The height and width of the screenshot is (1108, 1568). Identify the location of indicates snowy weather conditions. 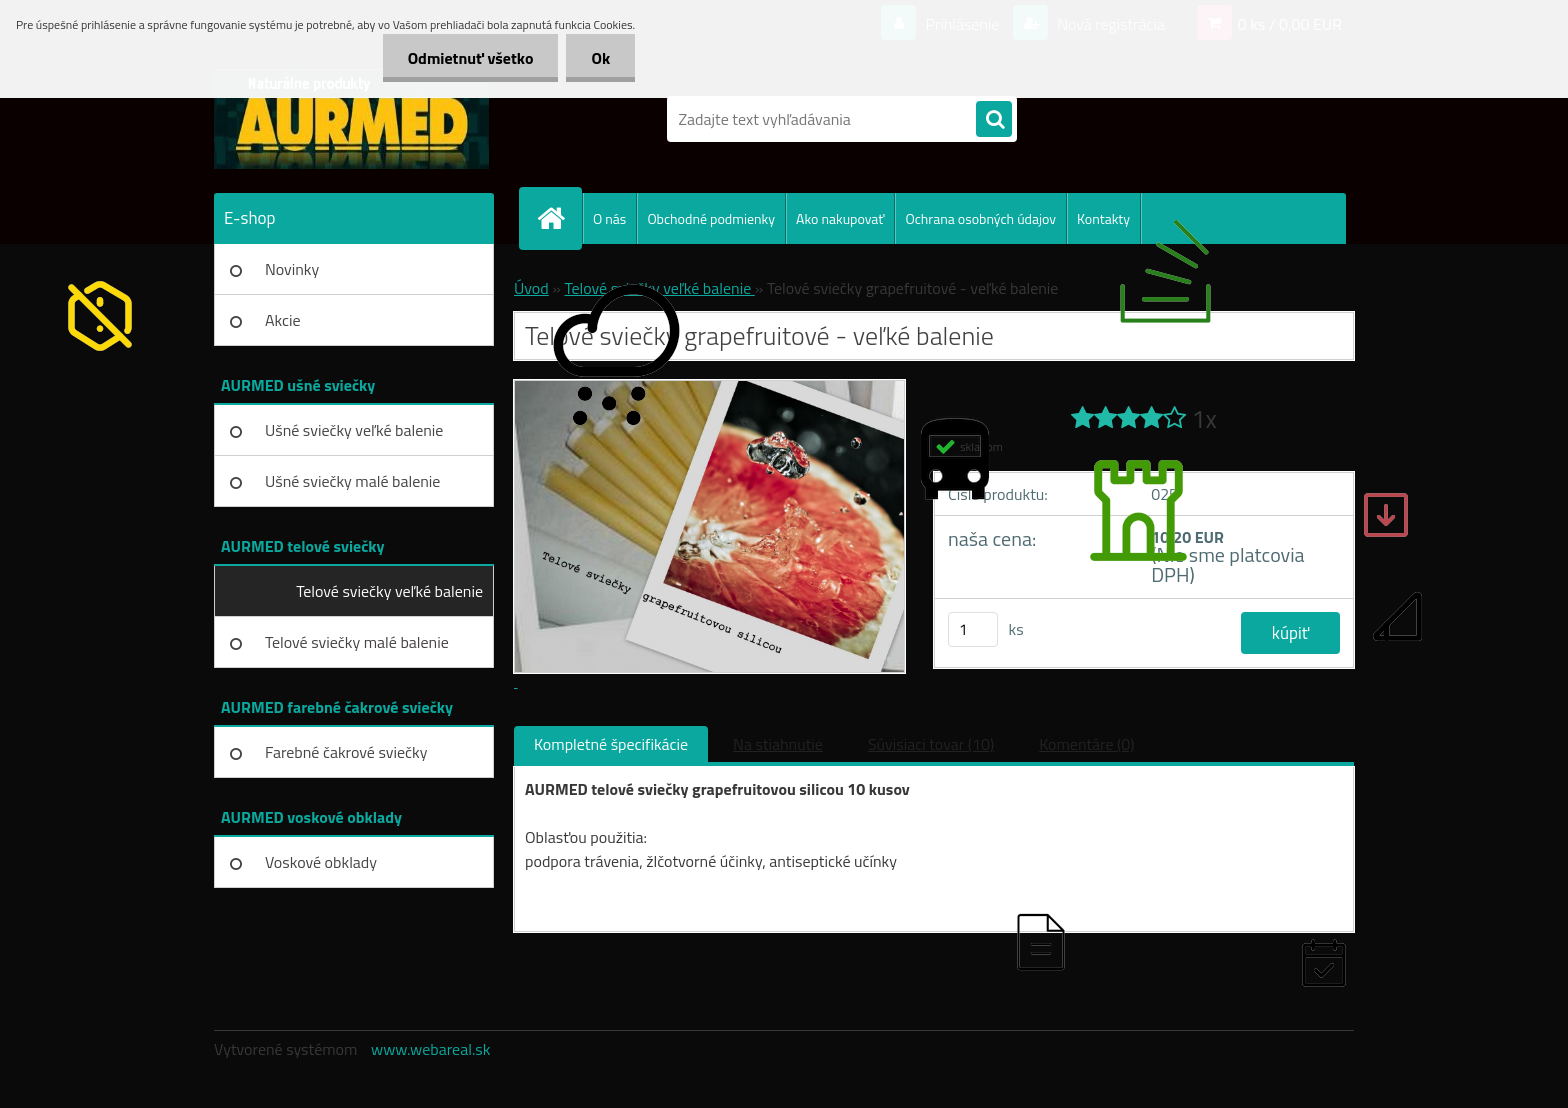
(616, 352).